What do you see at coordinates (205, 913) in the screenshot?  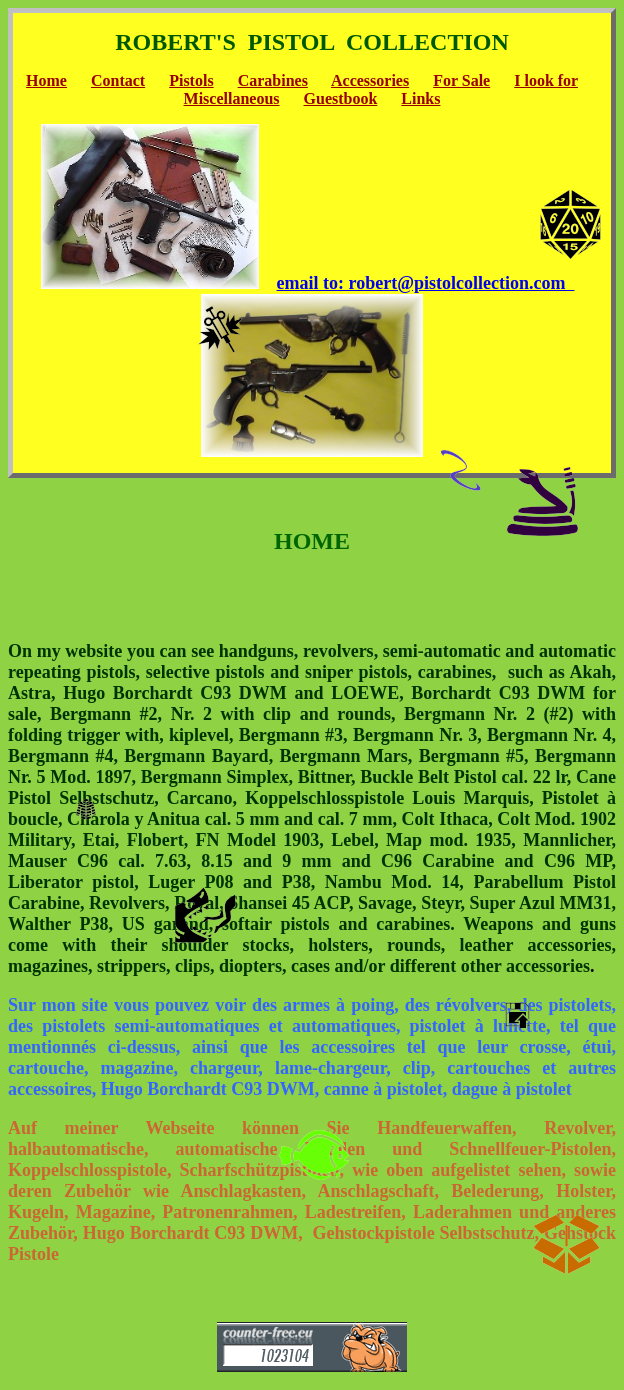 I see `indicates shark attack or danger zone in a game` at bounding box center [205, 913].